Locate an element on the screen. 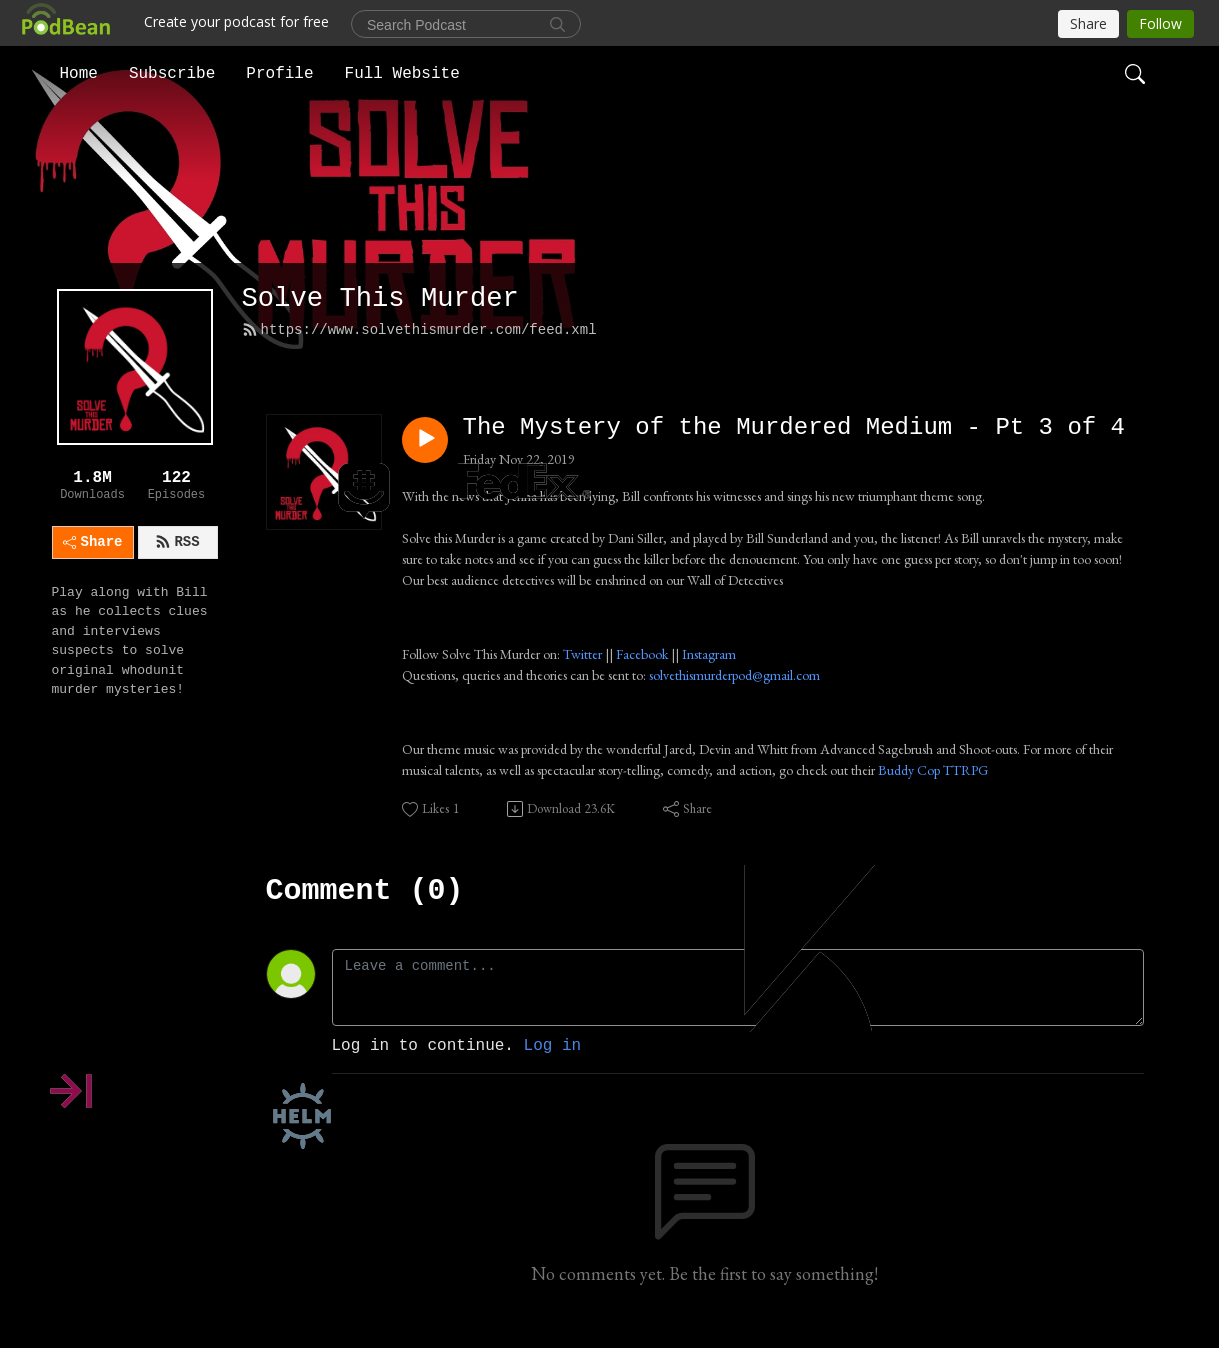 The width and height of the screenshot is (1219, 1348). collapse panel to the right is located at coordinates (72, 1091).